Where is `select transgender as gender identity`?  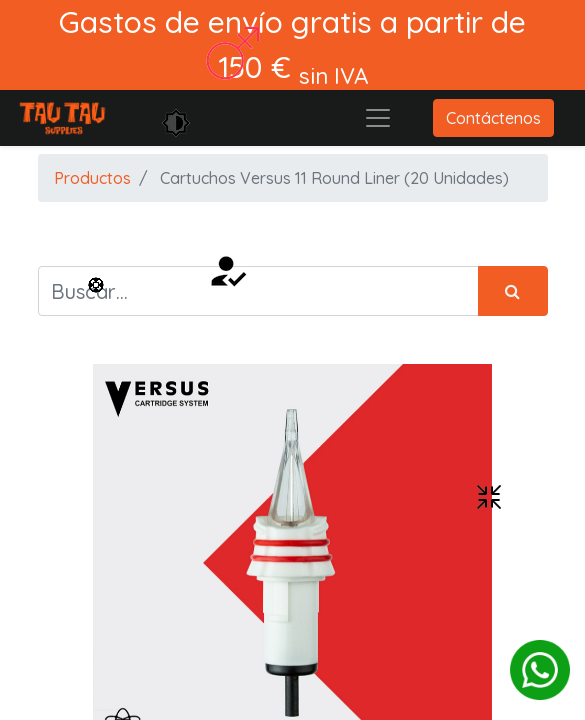
select transgender as gender identity is located at coordinates (234, 52).